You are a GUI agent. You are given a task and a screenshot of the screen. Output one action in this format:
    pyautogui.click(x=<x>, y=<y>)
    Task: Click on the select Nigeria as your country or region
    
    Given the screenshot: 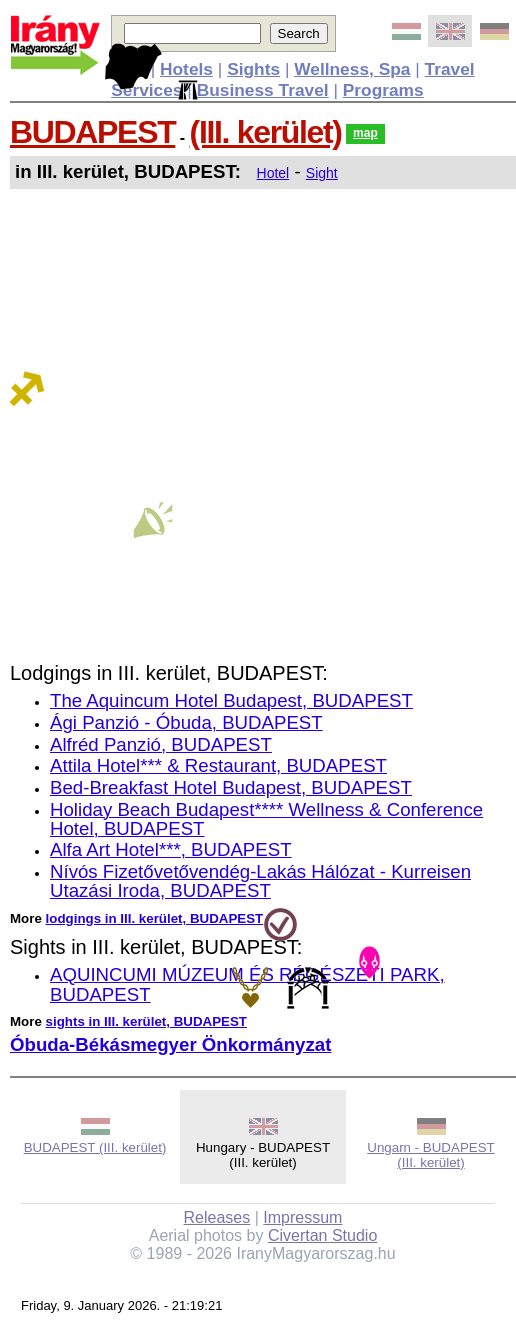 What is the action you would take?
    pyautogui.click(x=133, y=66)
    